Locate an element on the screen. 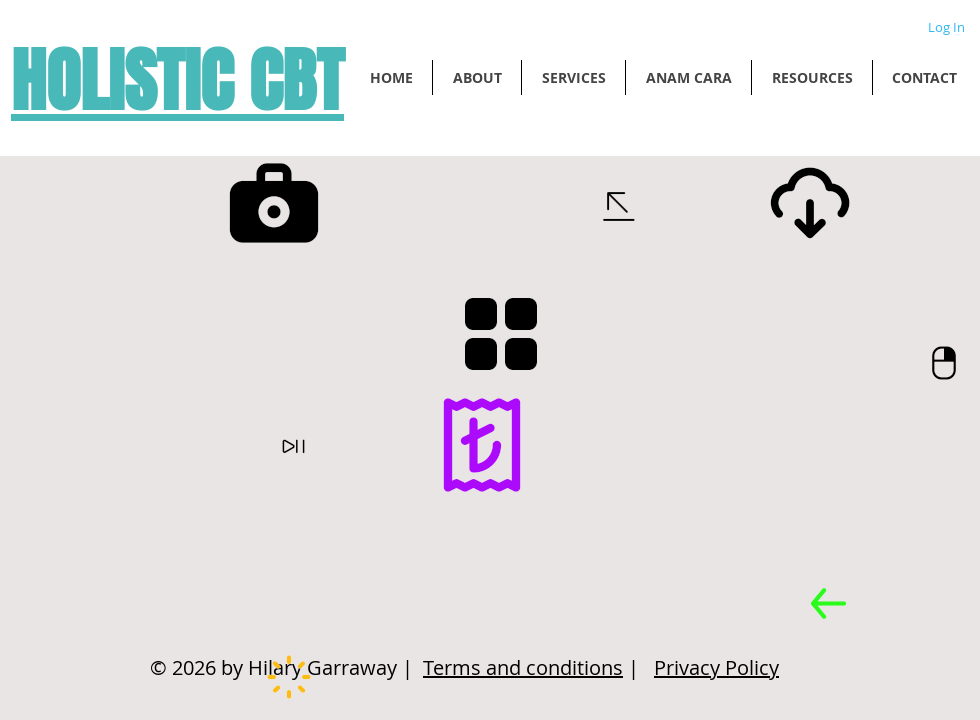 The height and width of the screenshot is (720, 980). take a photo is located at coordinates (274, 203).